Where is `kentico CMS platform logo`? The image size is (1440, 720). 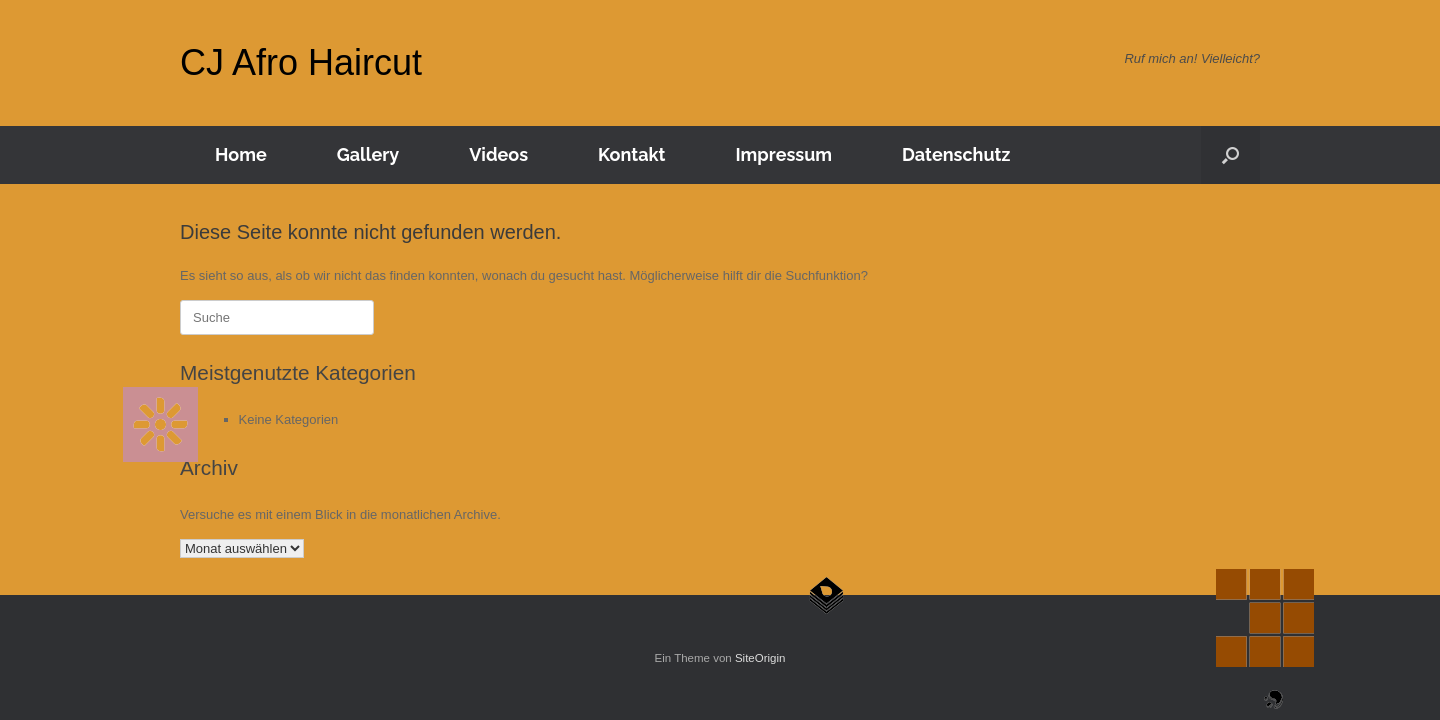 kentico CMS platform logo is located at coordinates (160, 424).